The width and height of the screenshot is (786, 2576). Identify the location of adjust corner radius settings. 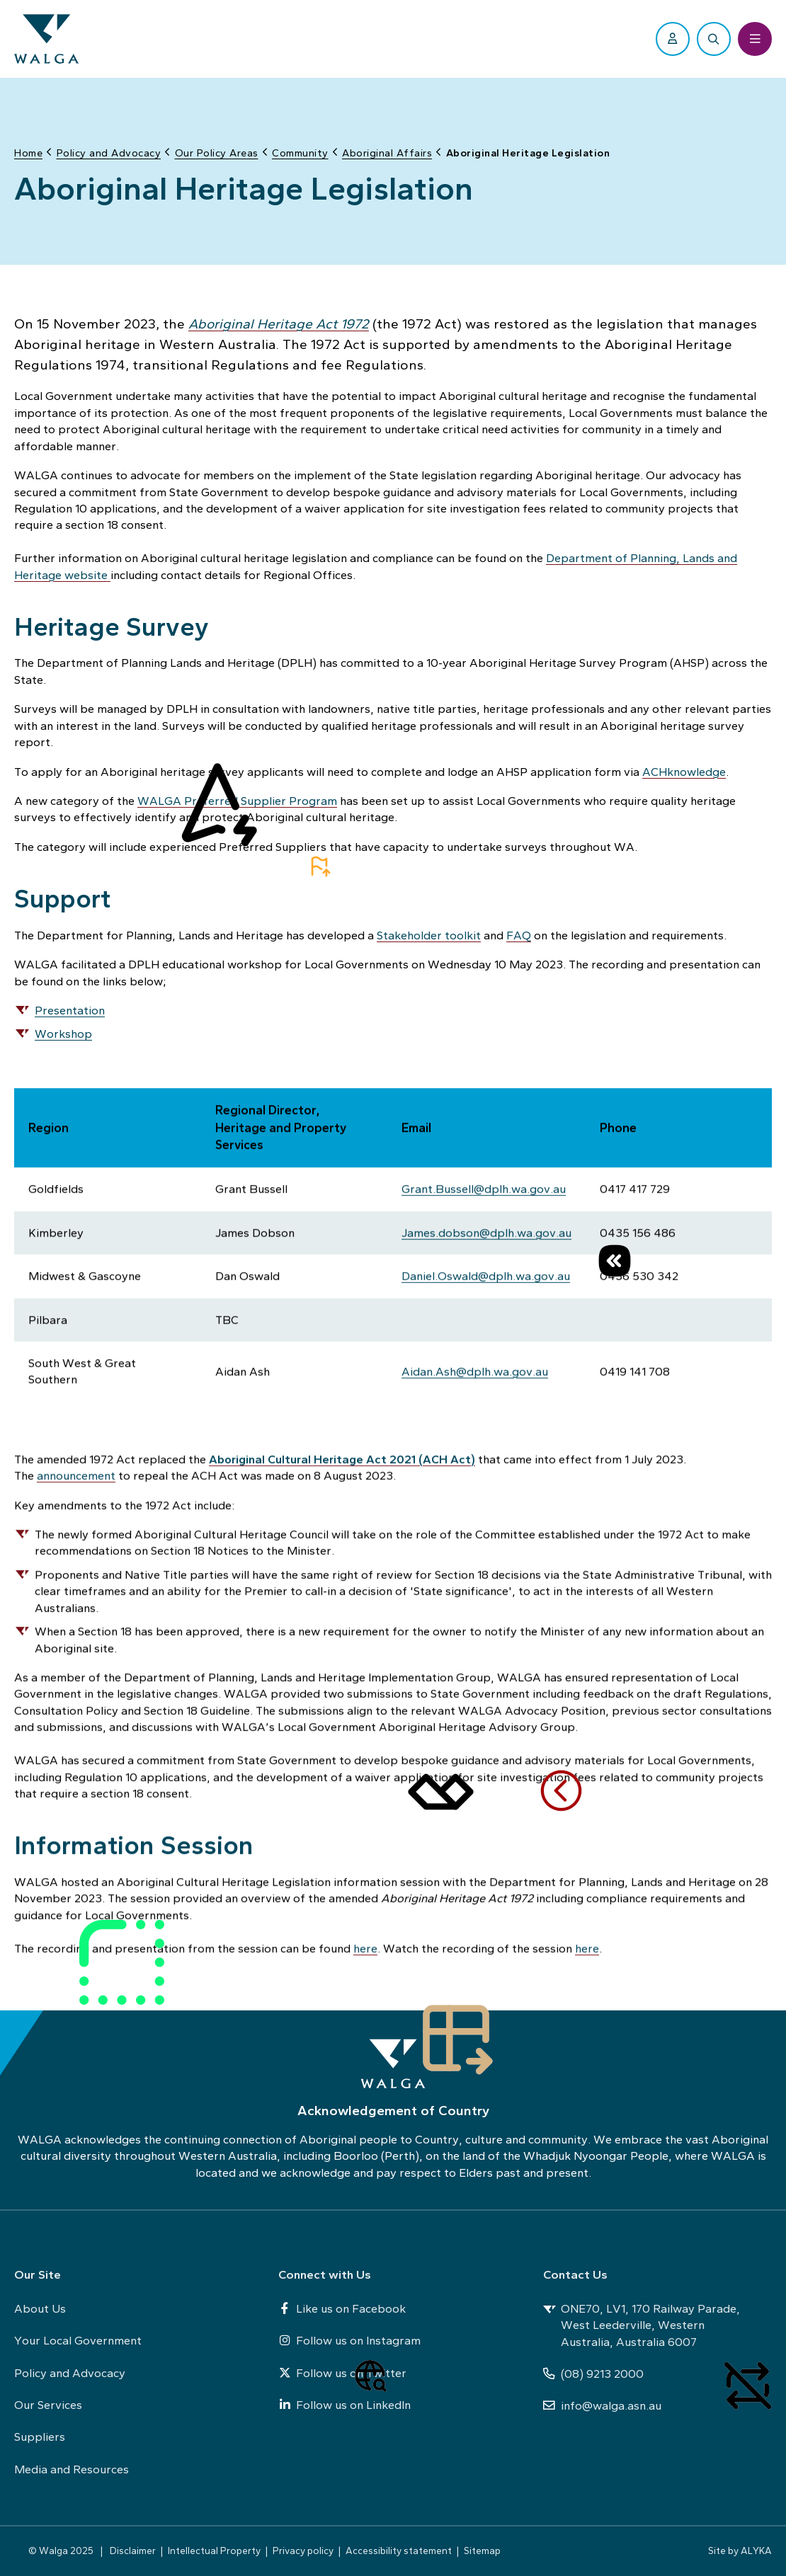
(122, 1962).